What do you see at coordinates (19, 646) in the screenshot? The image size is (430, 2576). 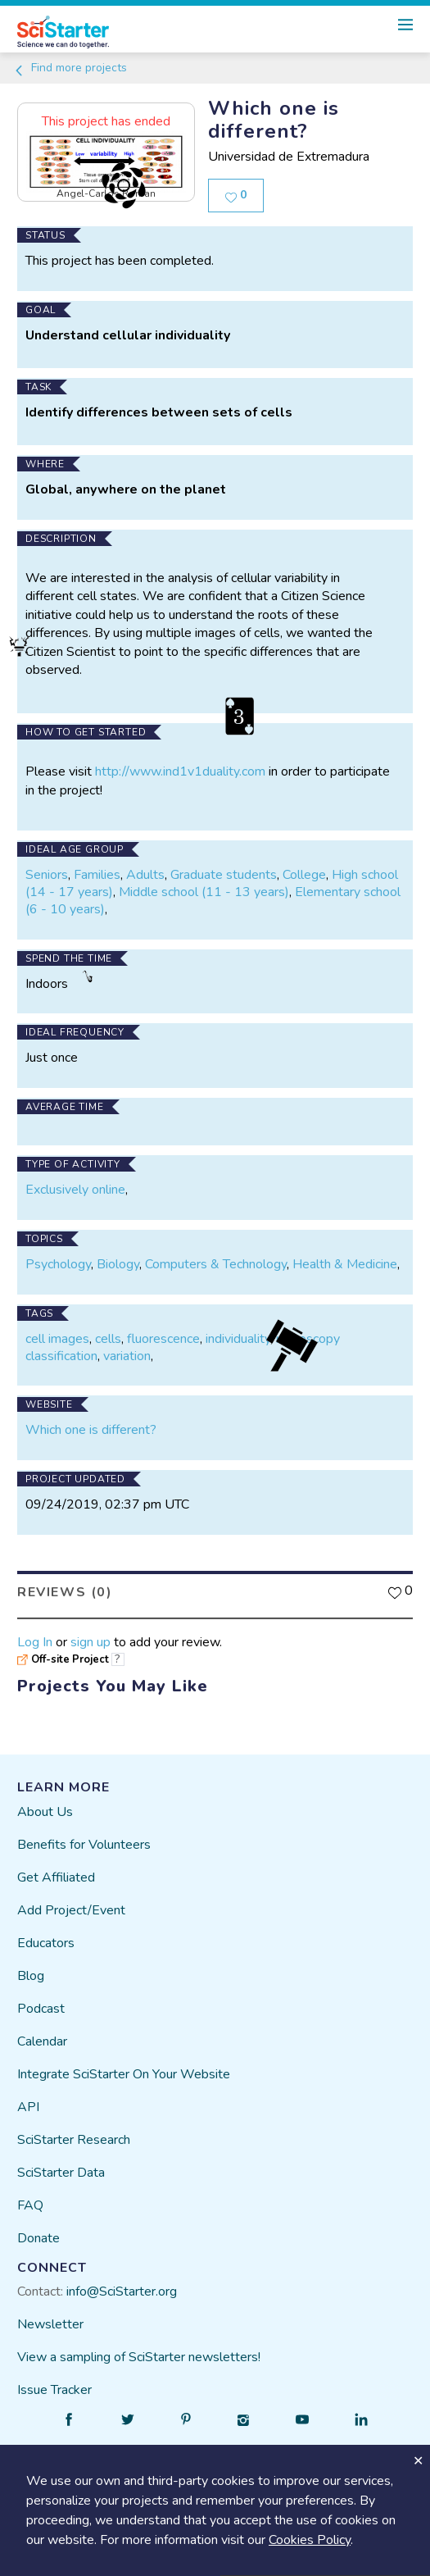 I see `activate electrical or energy-based ability` at bounding box center [19, 646].